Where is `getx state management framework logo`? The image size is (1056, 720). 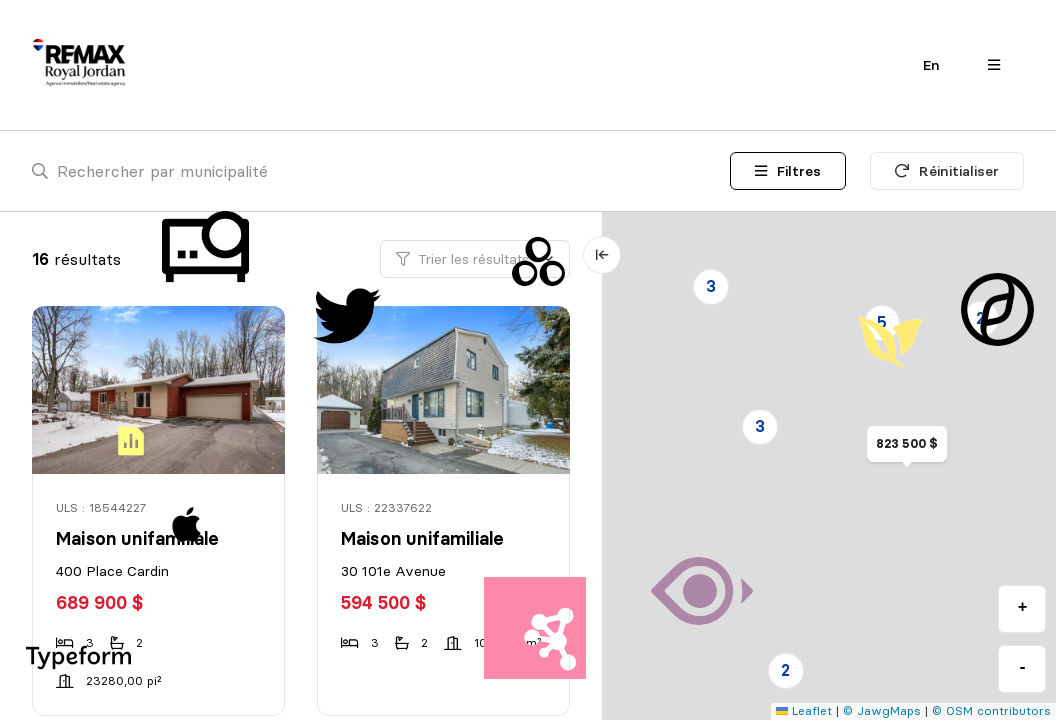 getx state management framework logo is located at coordinates (538, 261).